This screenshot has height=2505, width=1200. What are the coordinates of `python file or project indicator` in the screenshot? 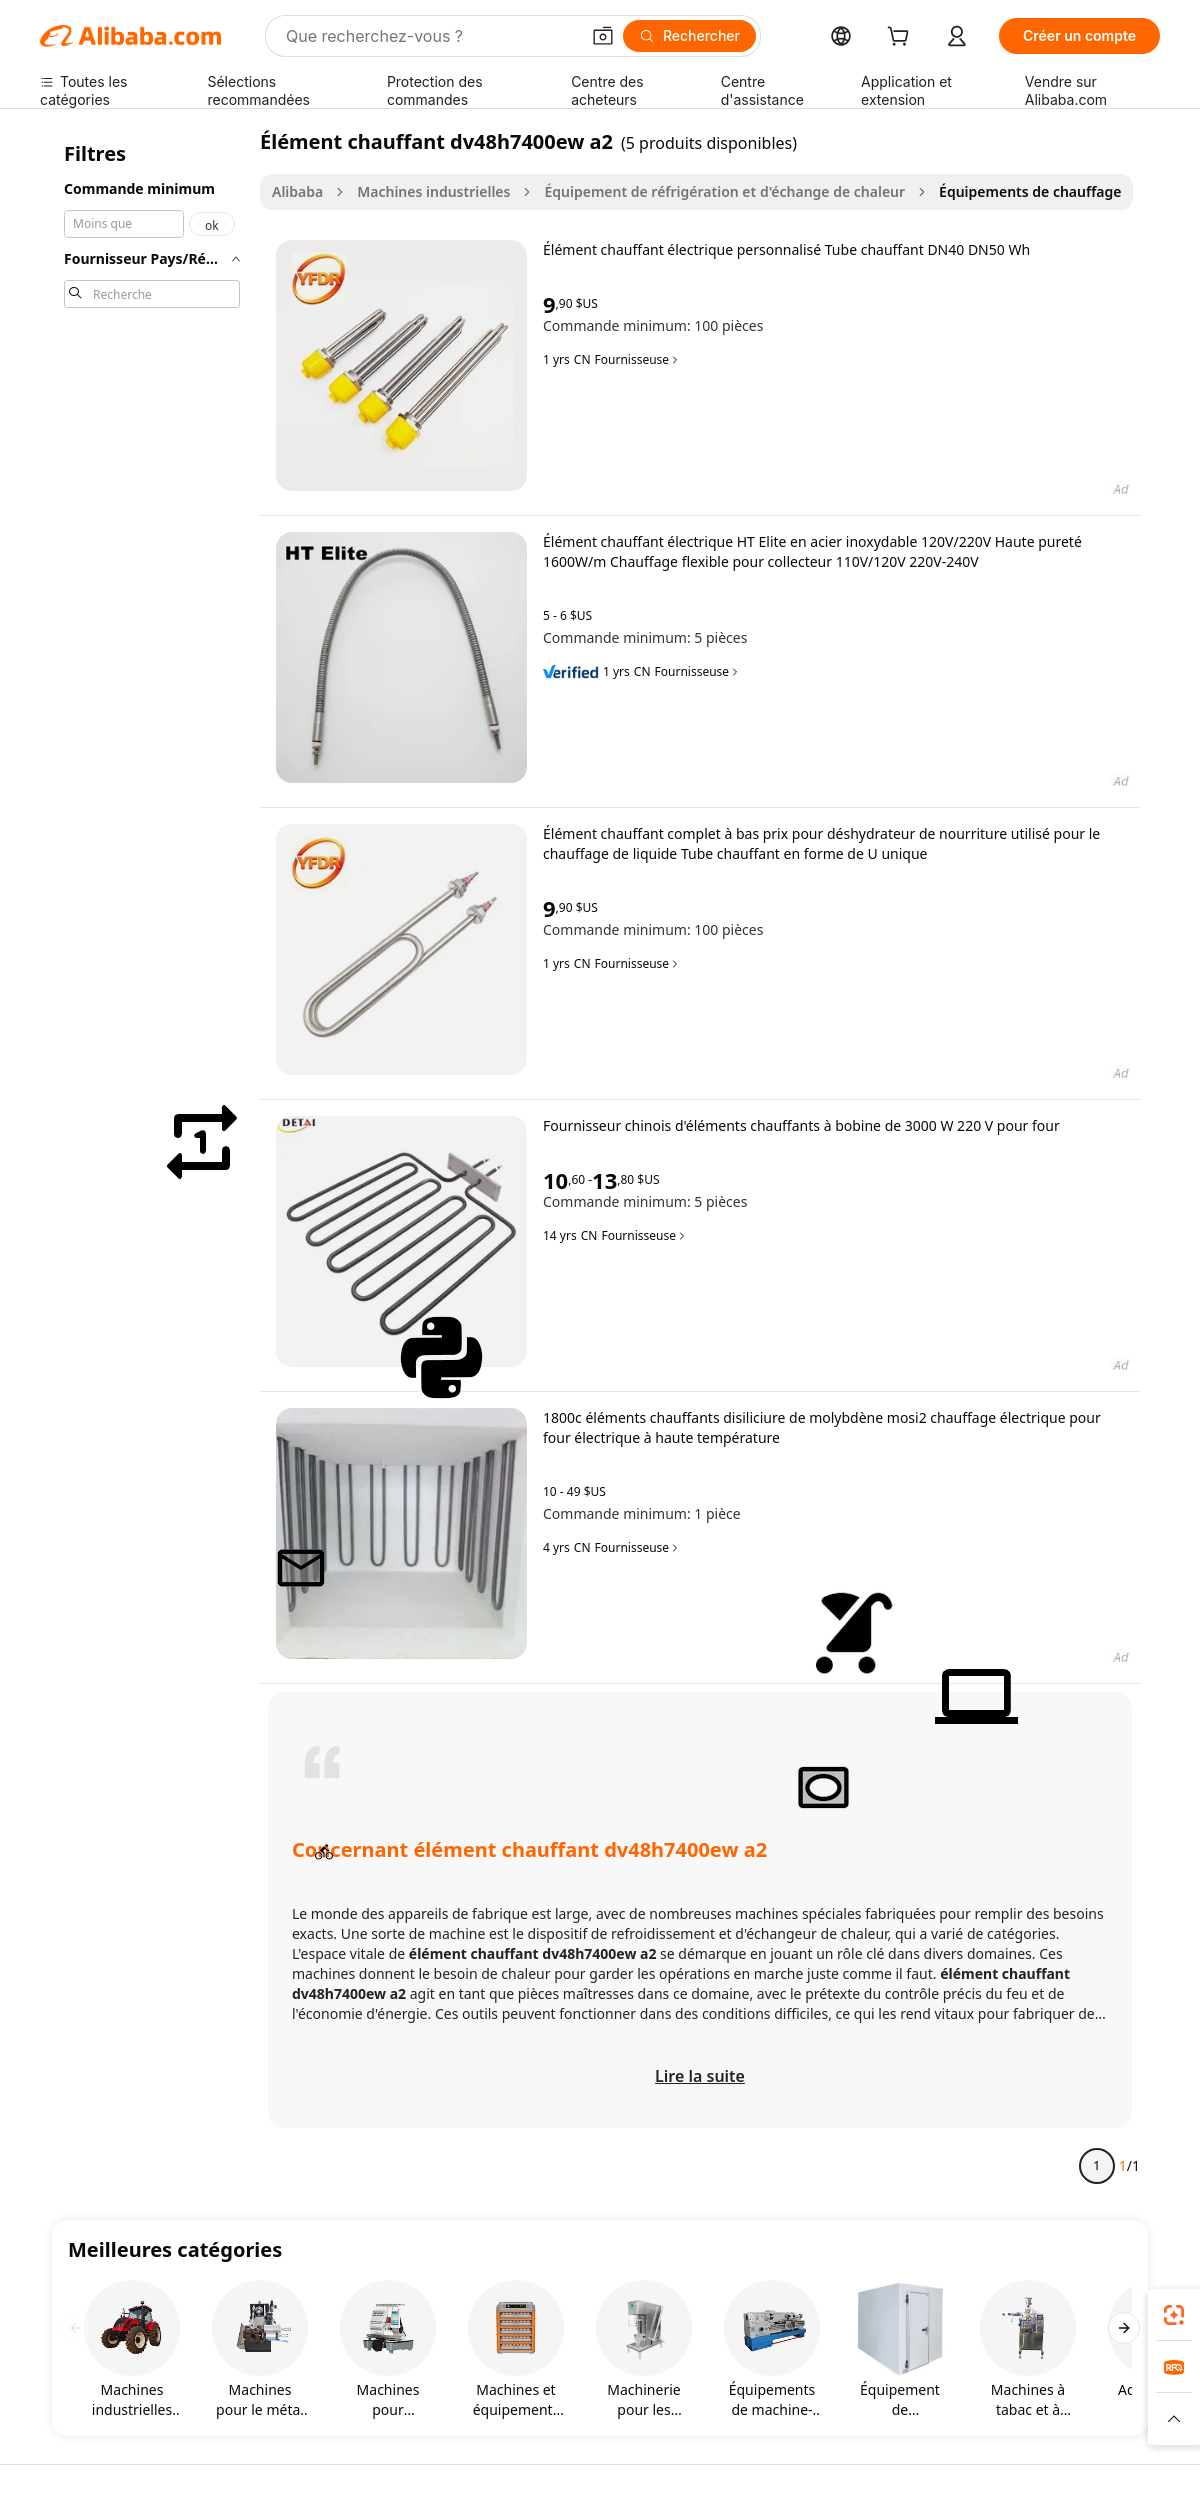 It's located at (441, 1357).